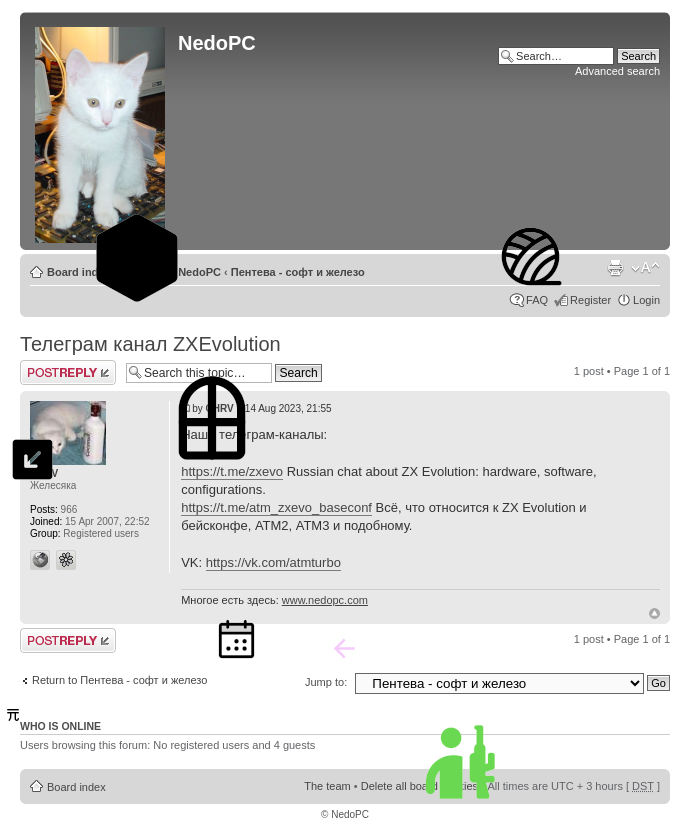 This screenshot has height=837, width=690. What do you see at coordinates (137, 258) in the screenshot?
I see `indicates a category or tag grouping` at bounding box center [137, 258].